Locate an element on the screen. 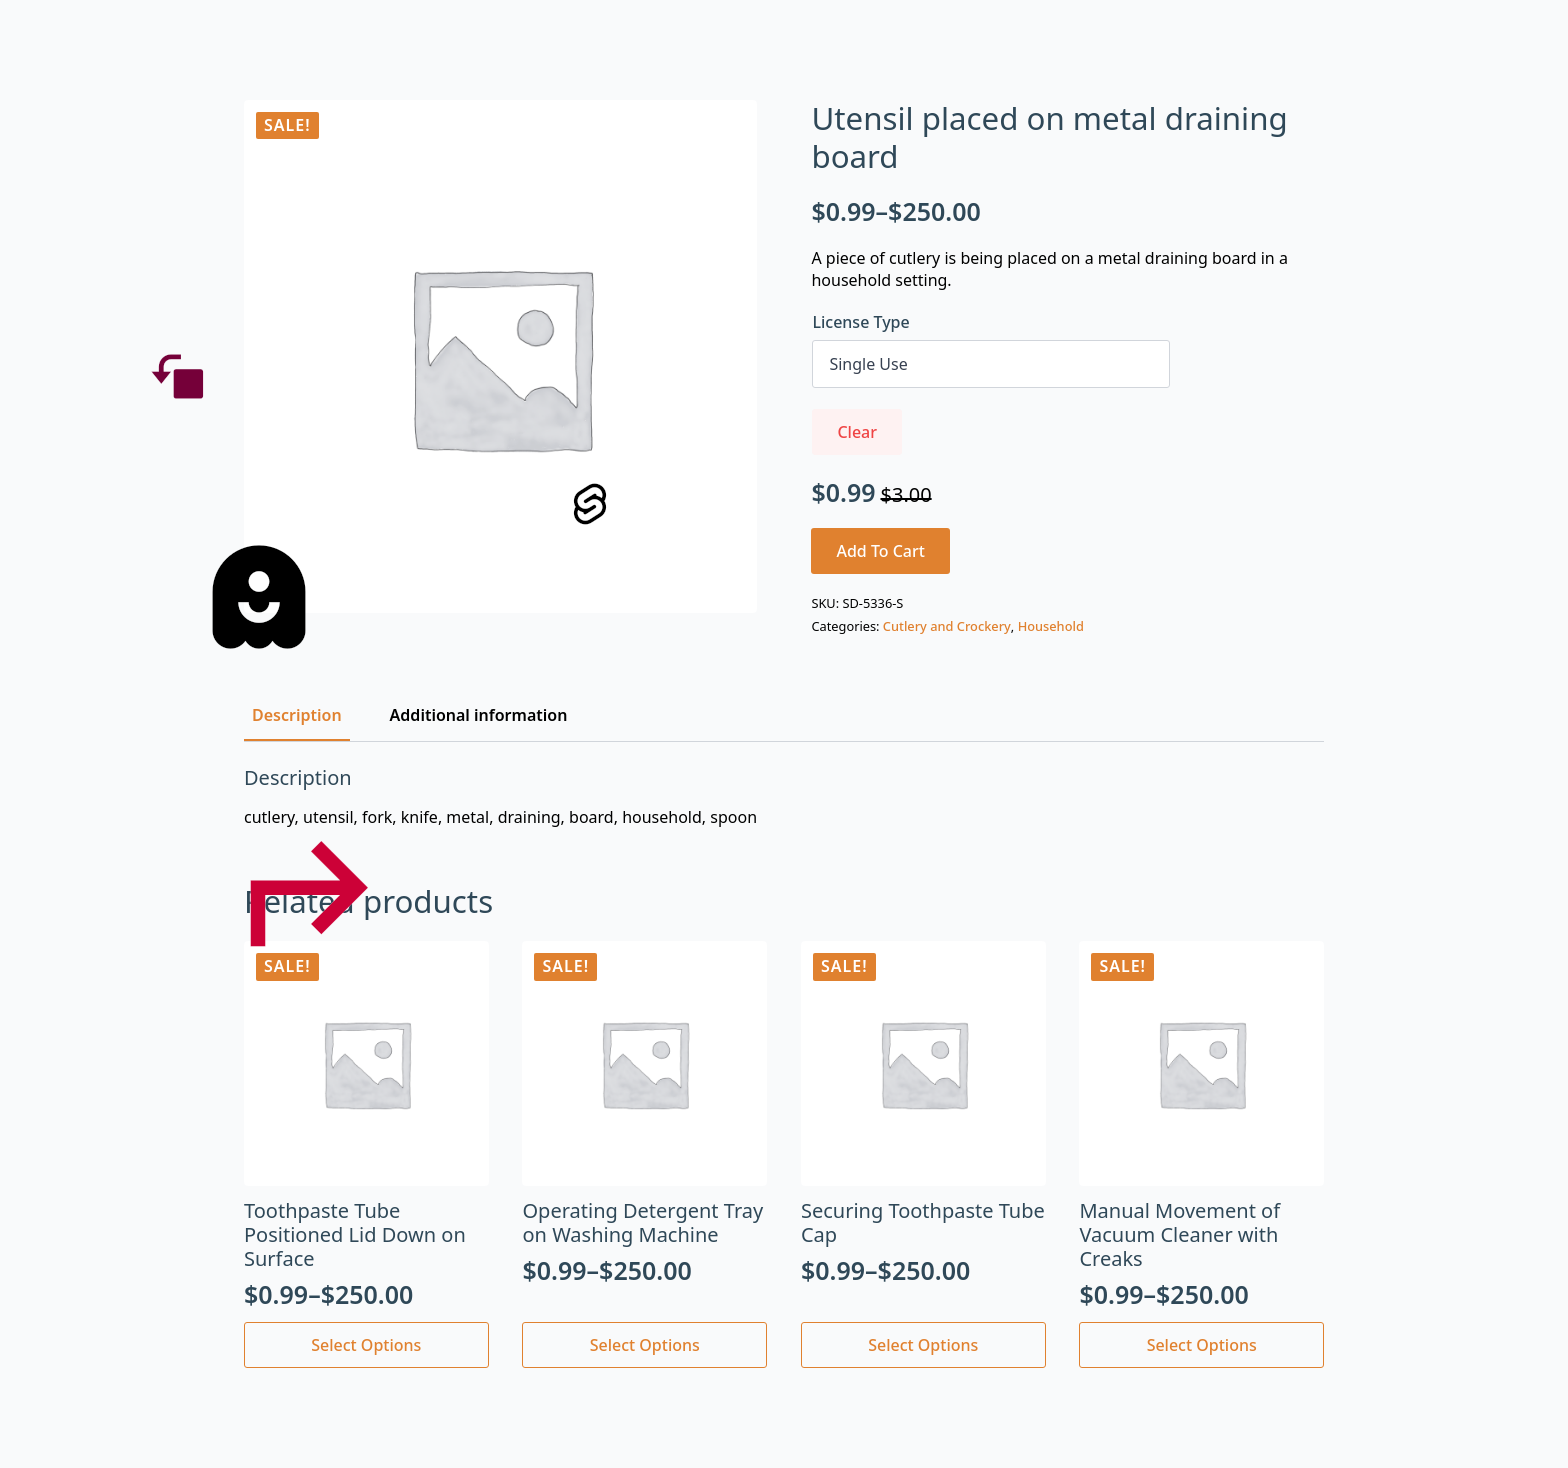  forward or share content is located at coordinates (302, 895).